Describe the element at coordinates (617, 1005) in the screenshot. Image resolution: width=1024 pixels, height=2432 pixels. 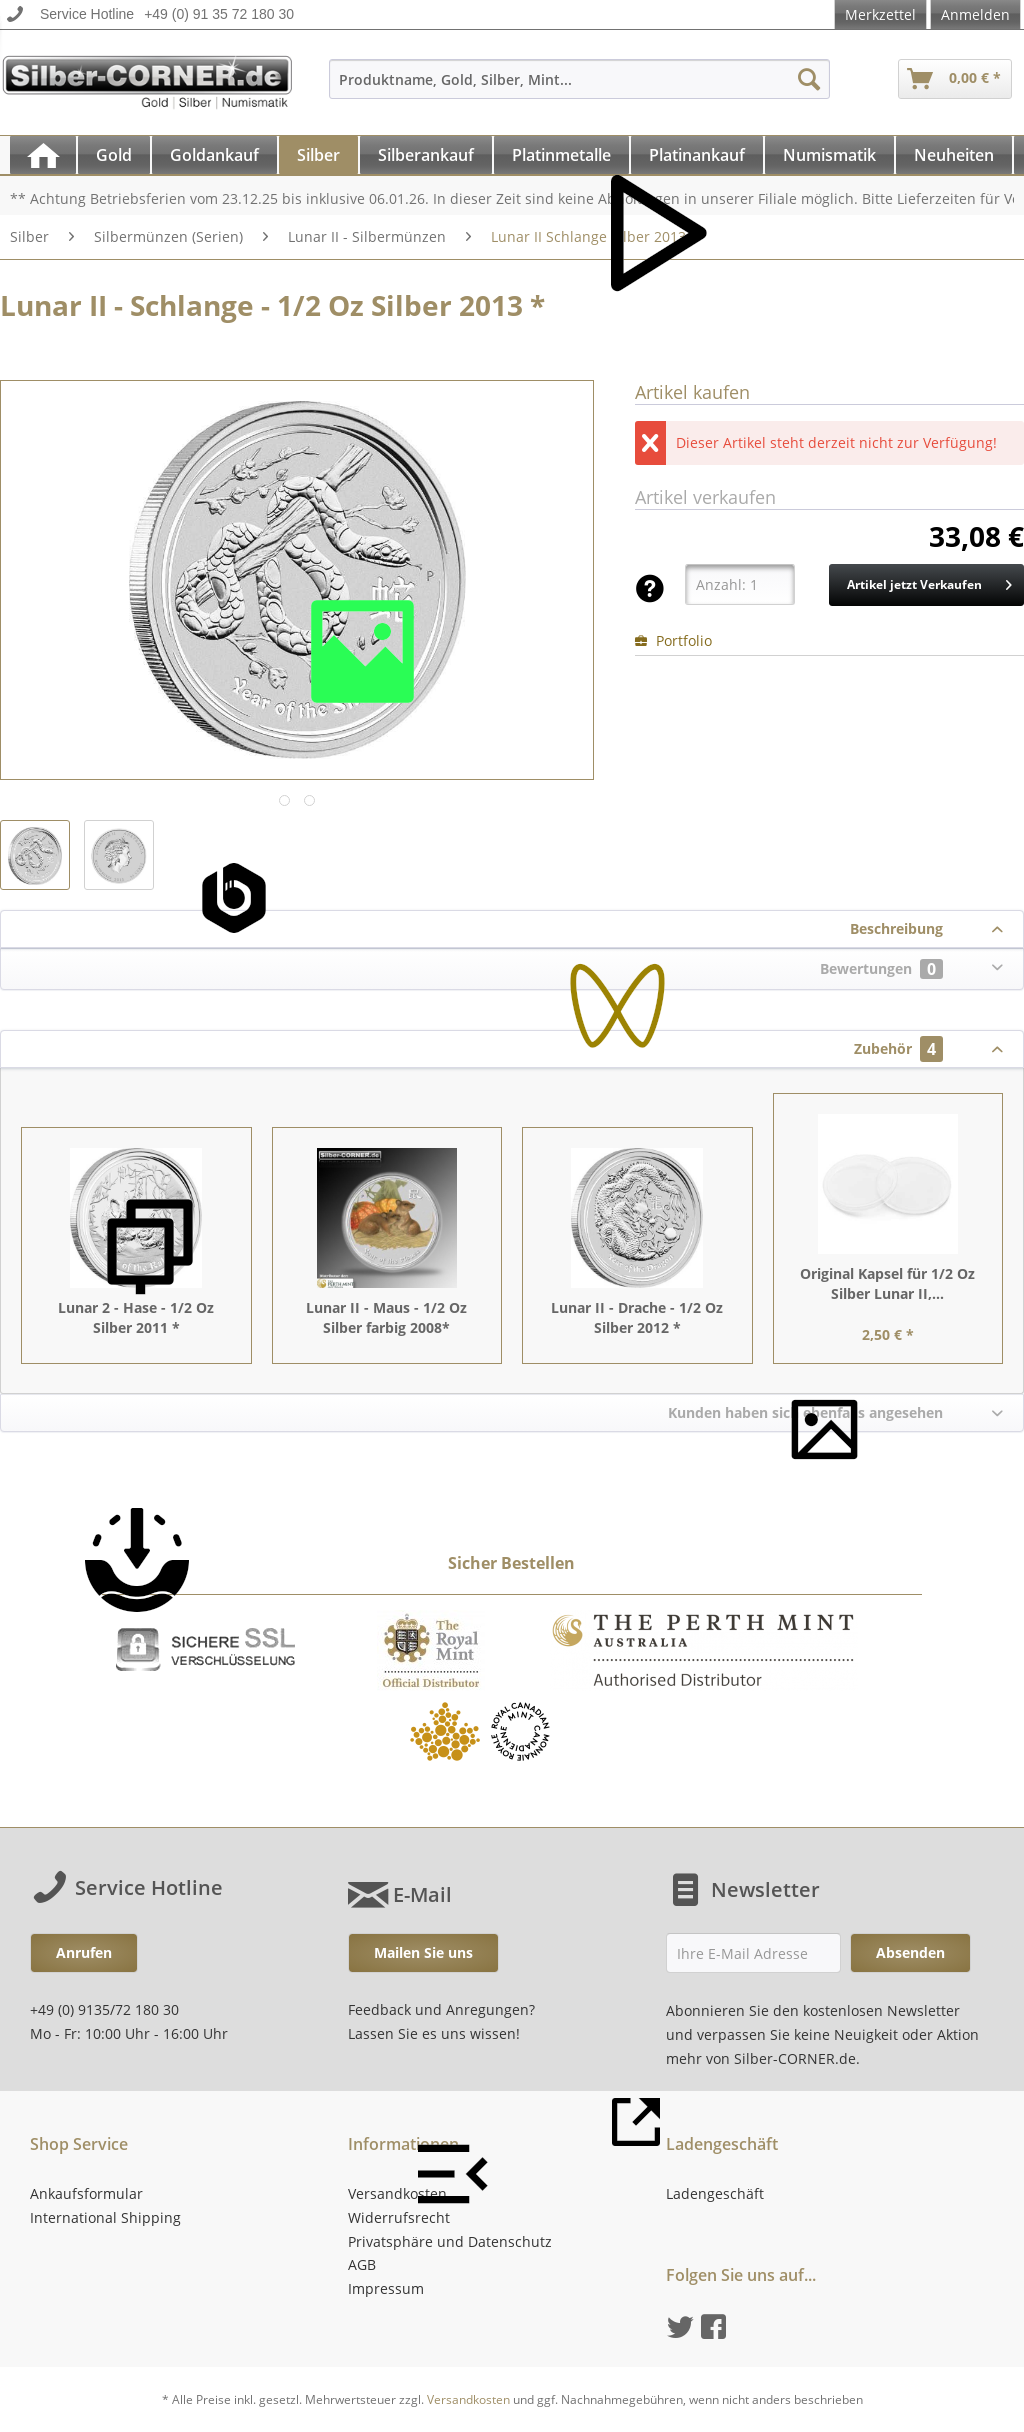
I see `open wechat channels` at that location.